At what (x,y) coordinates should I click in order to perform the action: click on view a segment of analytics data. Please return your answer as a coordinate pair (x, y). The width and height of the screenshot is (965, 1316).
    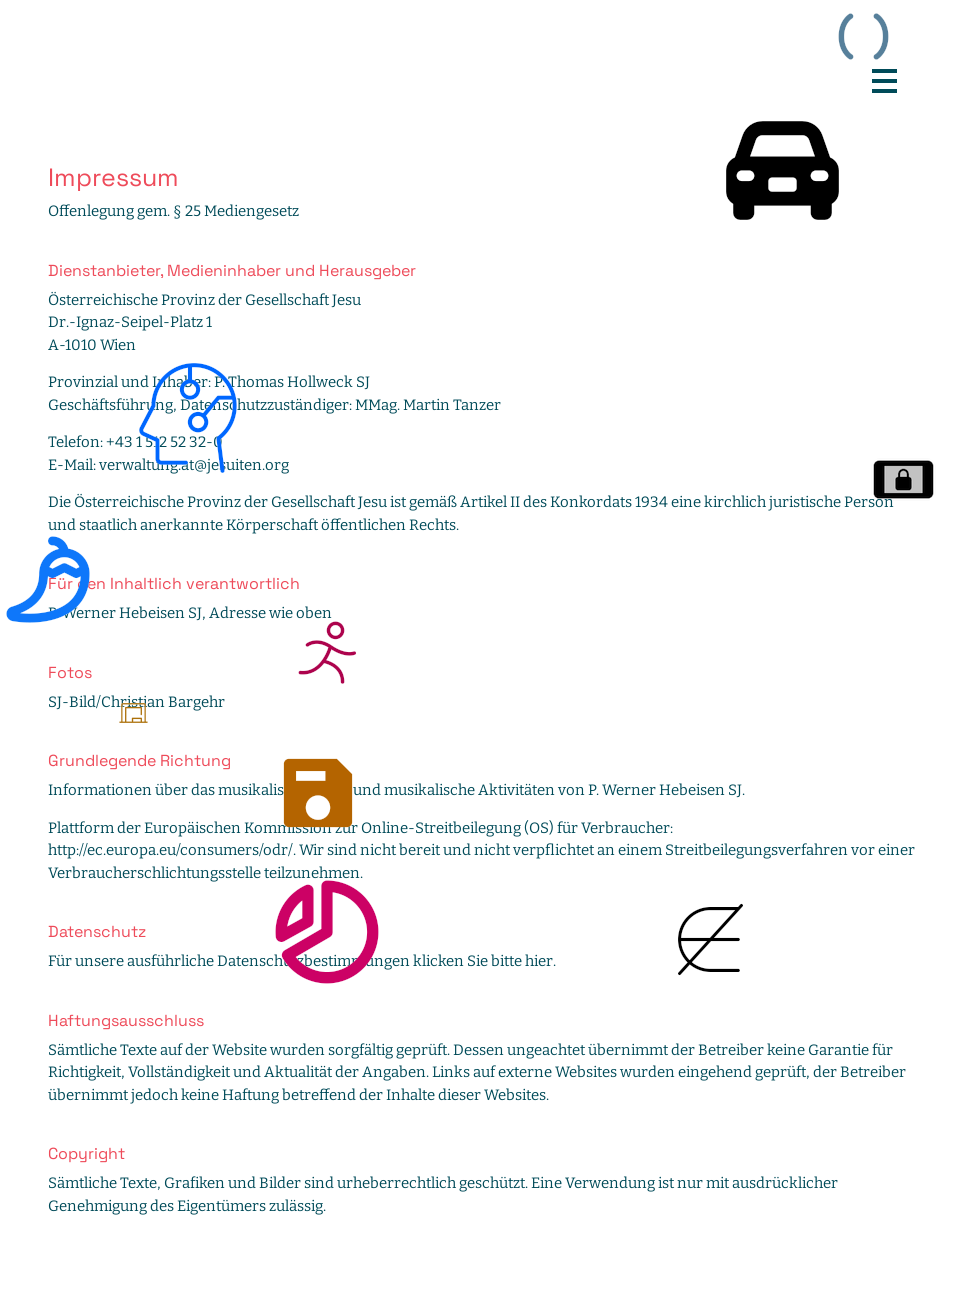
    Looking at the image, I should click on (327, 932).